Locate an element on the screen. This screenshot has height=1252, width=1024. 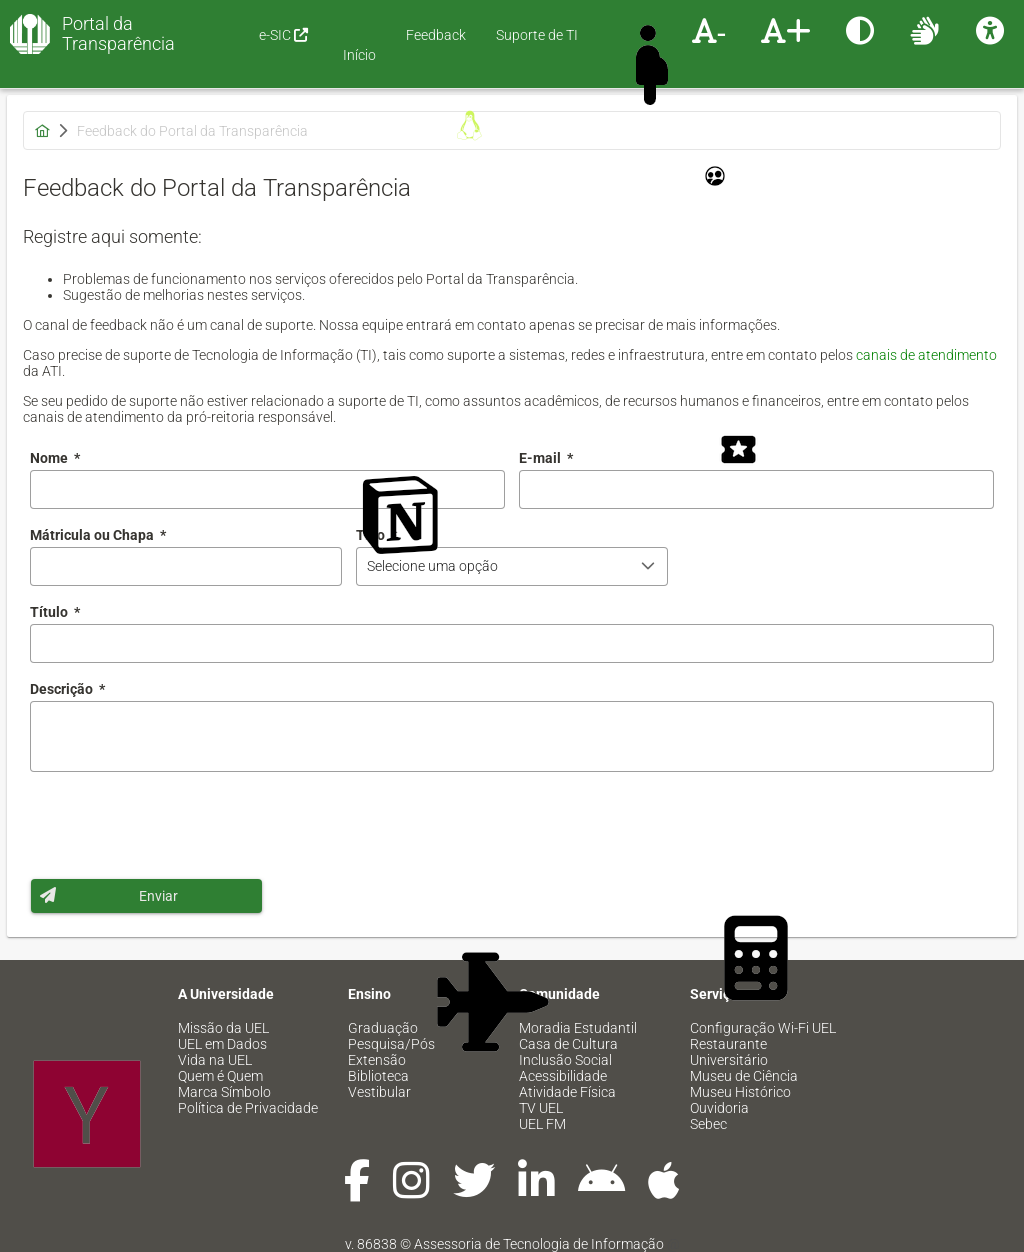
indicates pregnancy-related content or features is located at coordinates (652, 65).